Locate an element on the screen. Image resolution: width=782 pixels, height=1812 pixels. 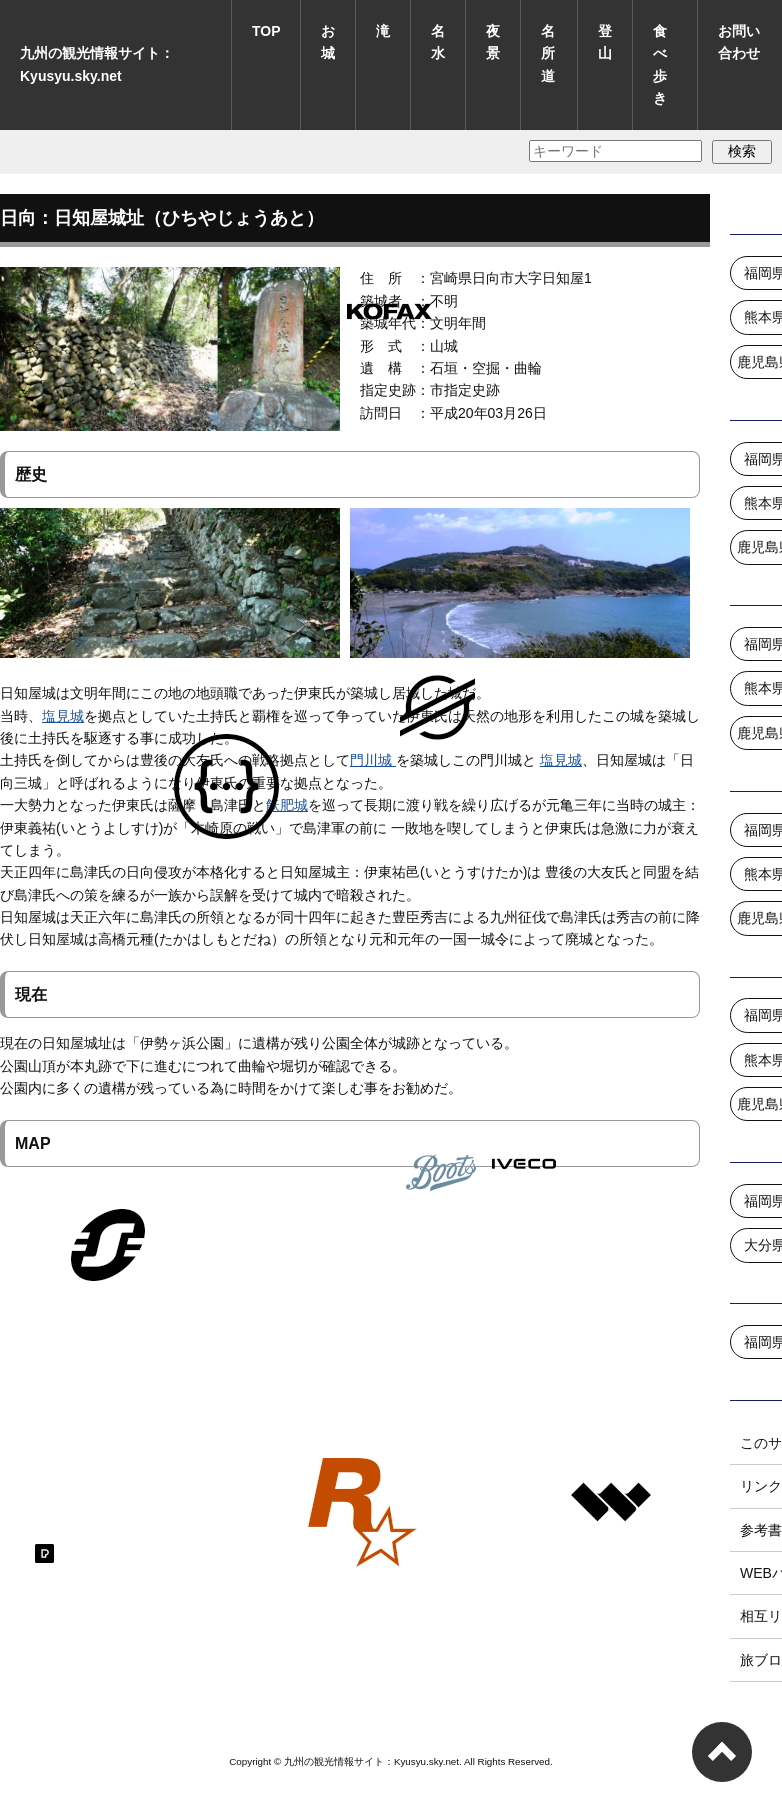
Rockstar Games company logo is located at coordinates (362, 1512).